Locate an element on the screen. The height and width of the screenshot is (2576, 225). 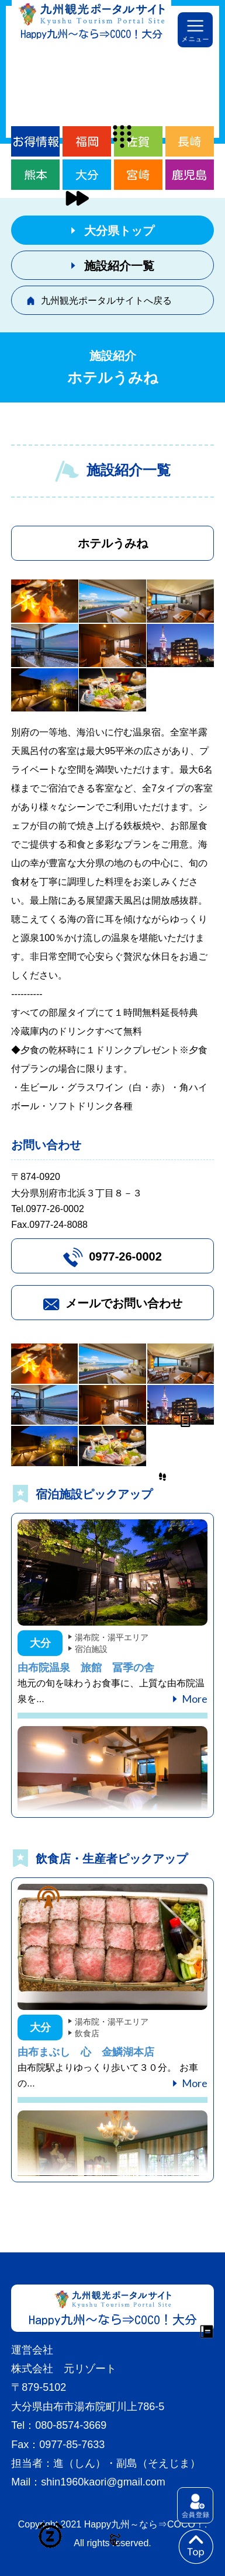
open the New York Times app is located at coordinates (115, 2540).